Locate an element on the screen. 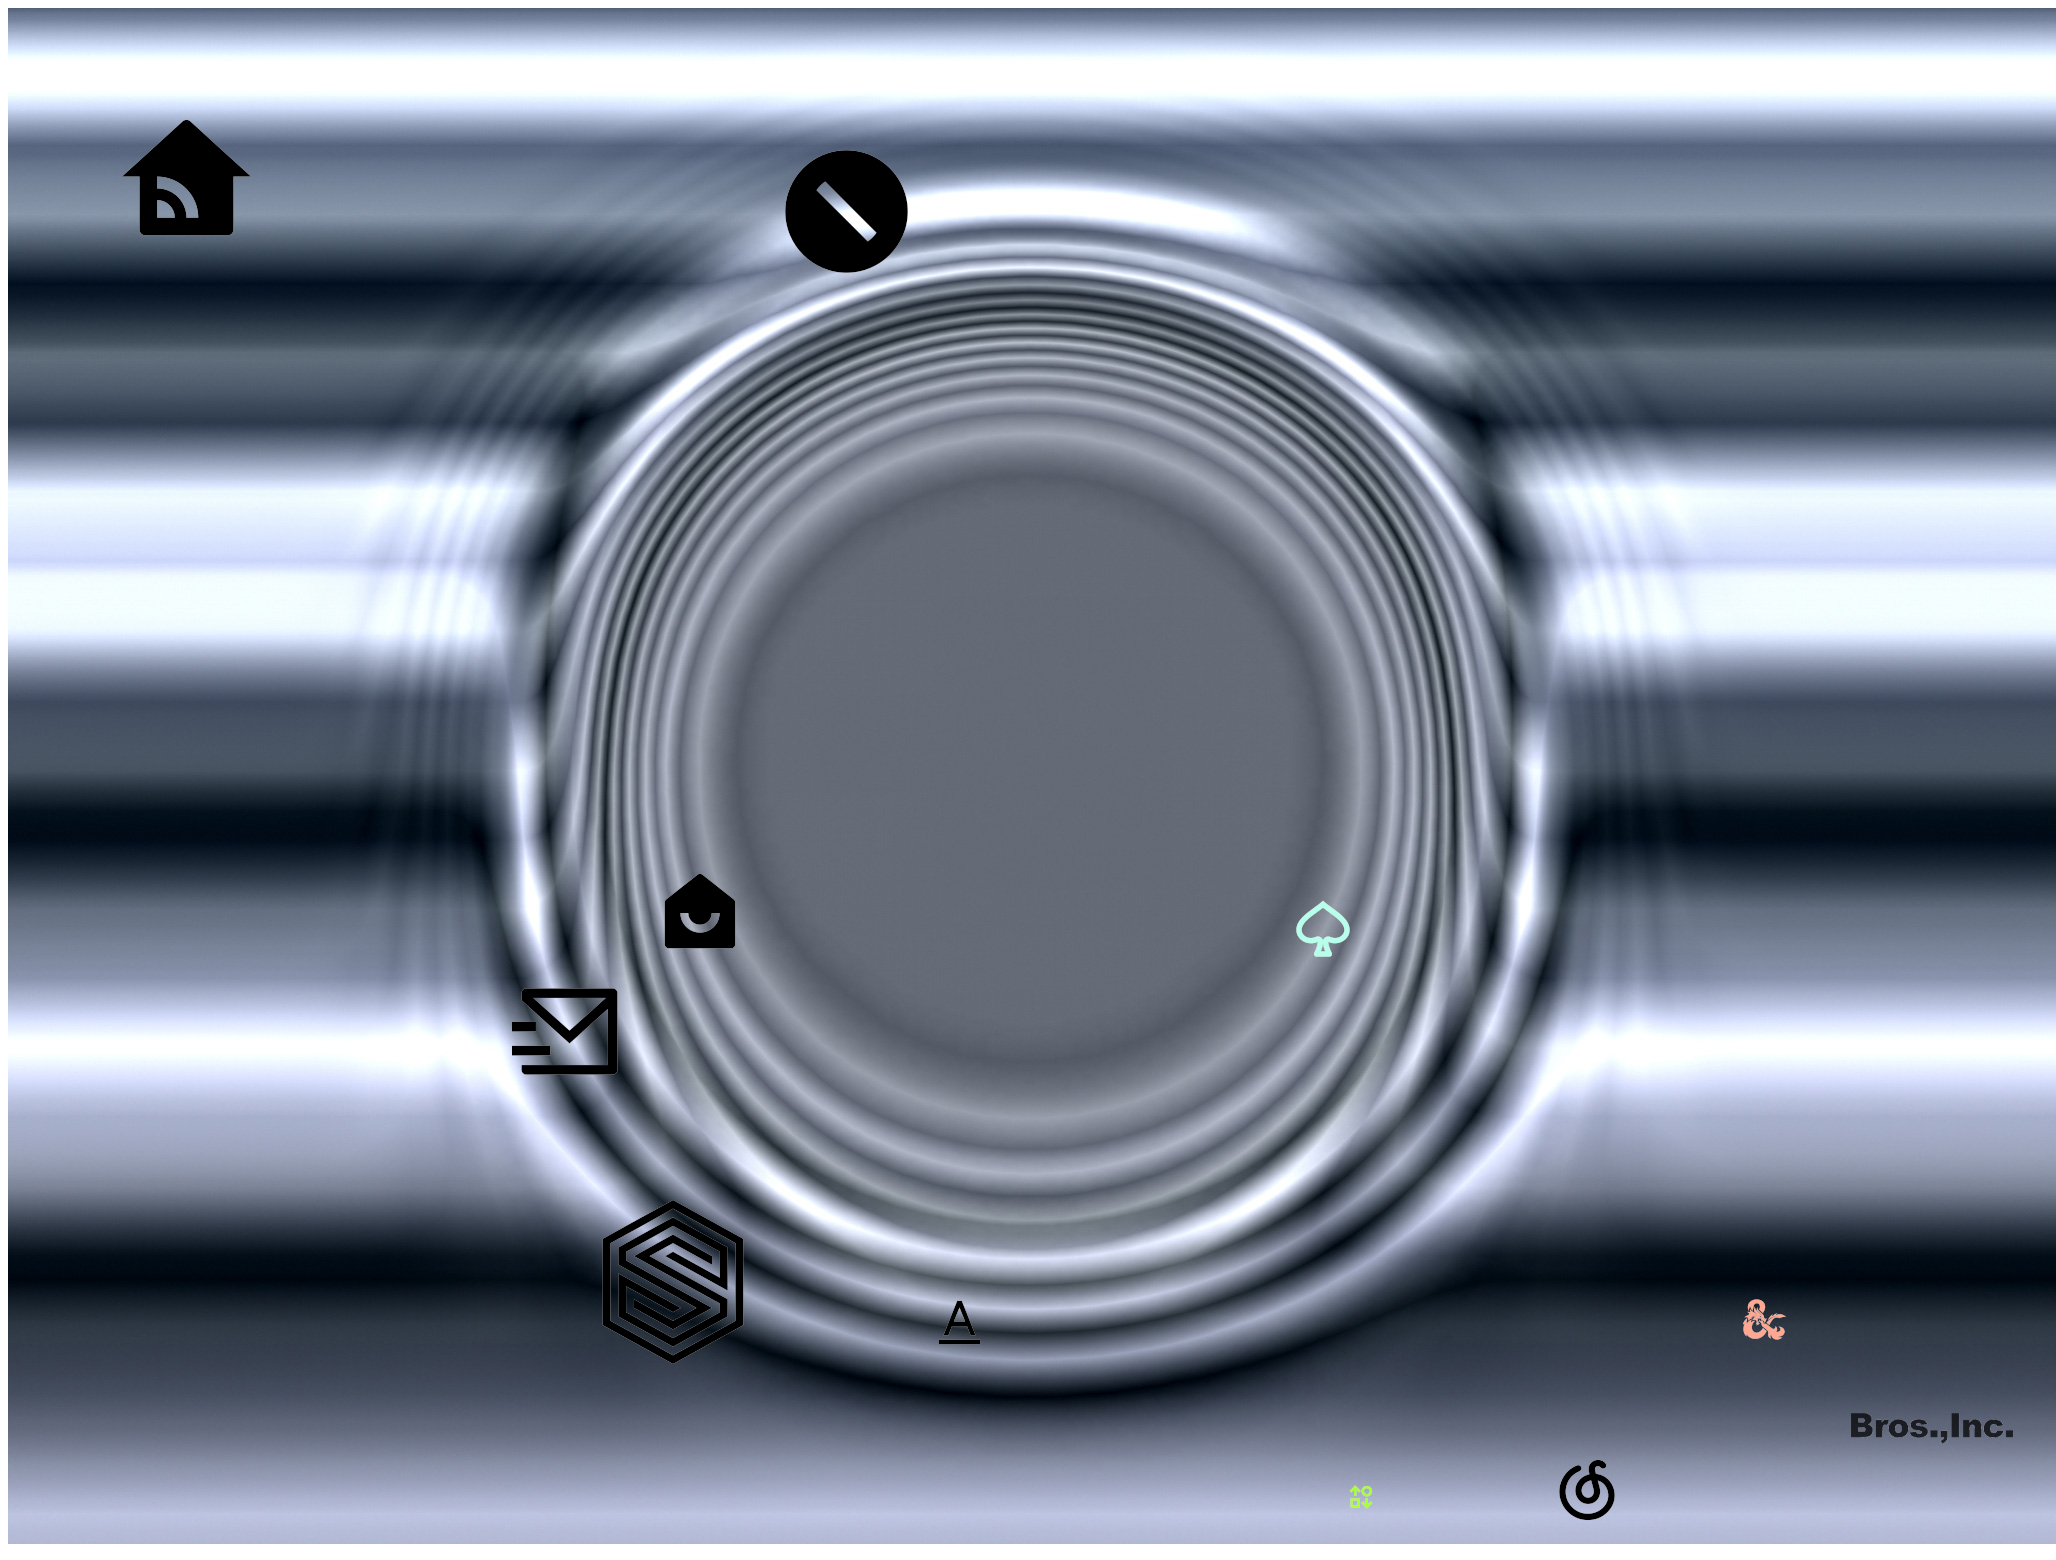  send an email or message is located at coordinates (569, 1031).